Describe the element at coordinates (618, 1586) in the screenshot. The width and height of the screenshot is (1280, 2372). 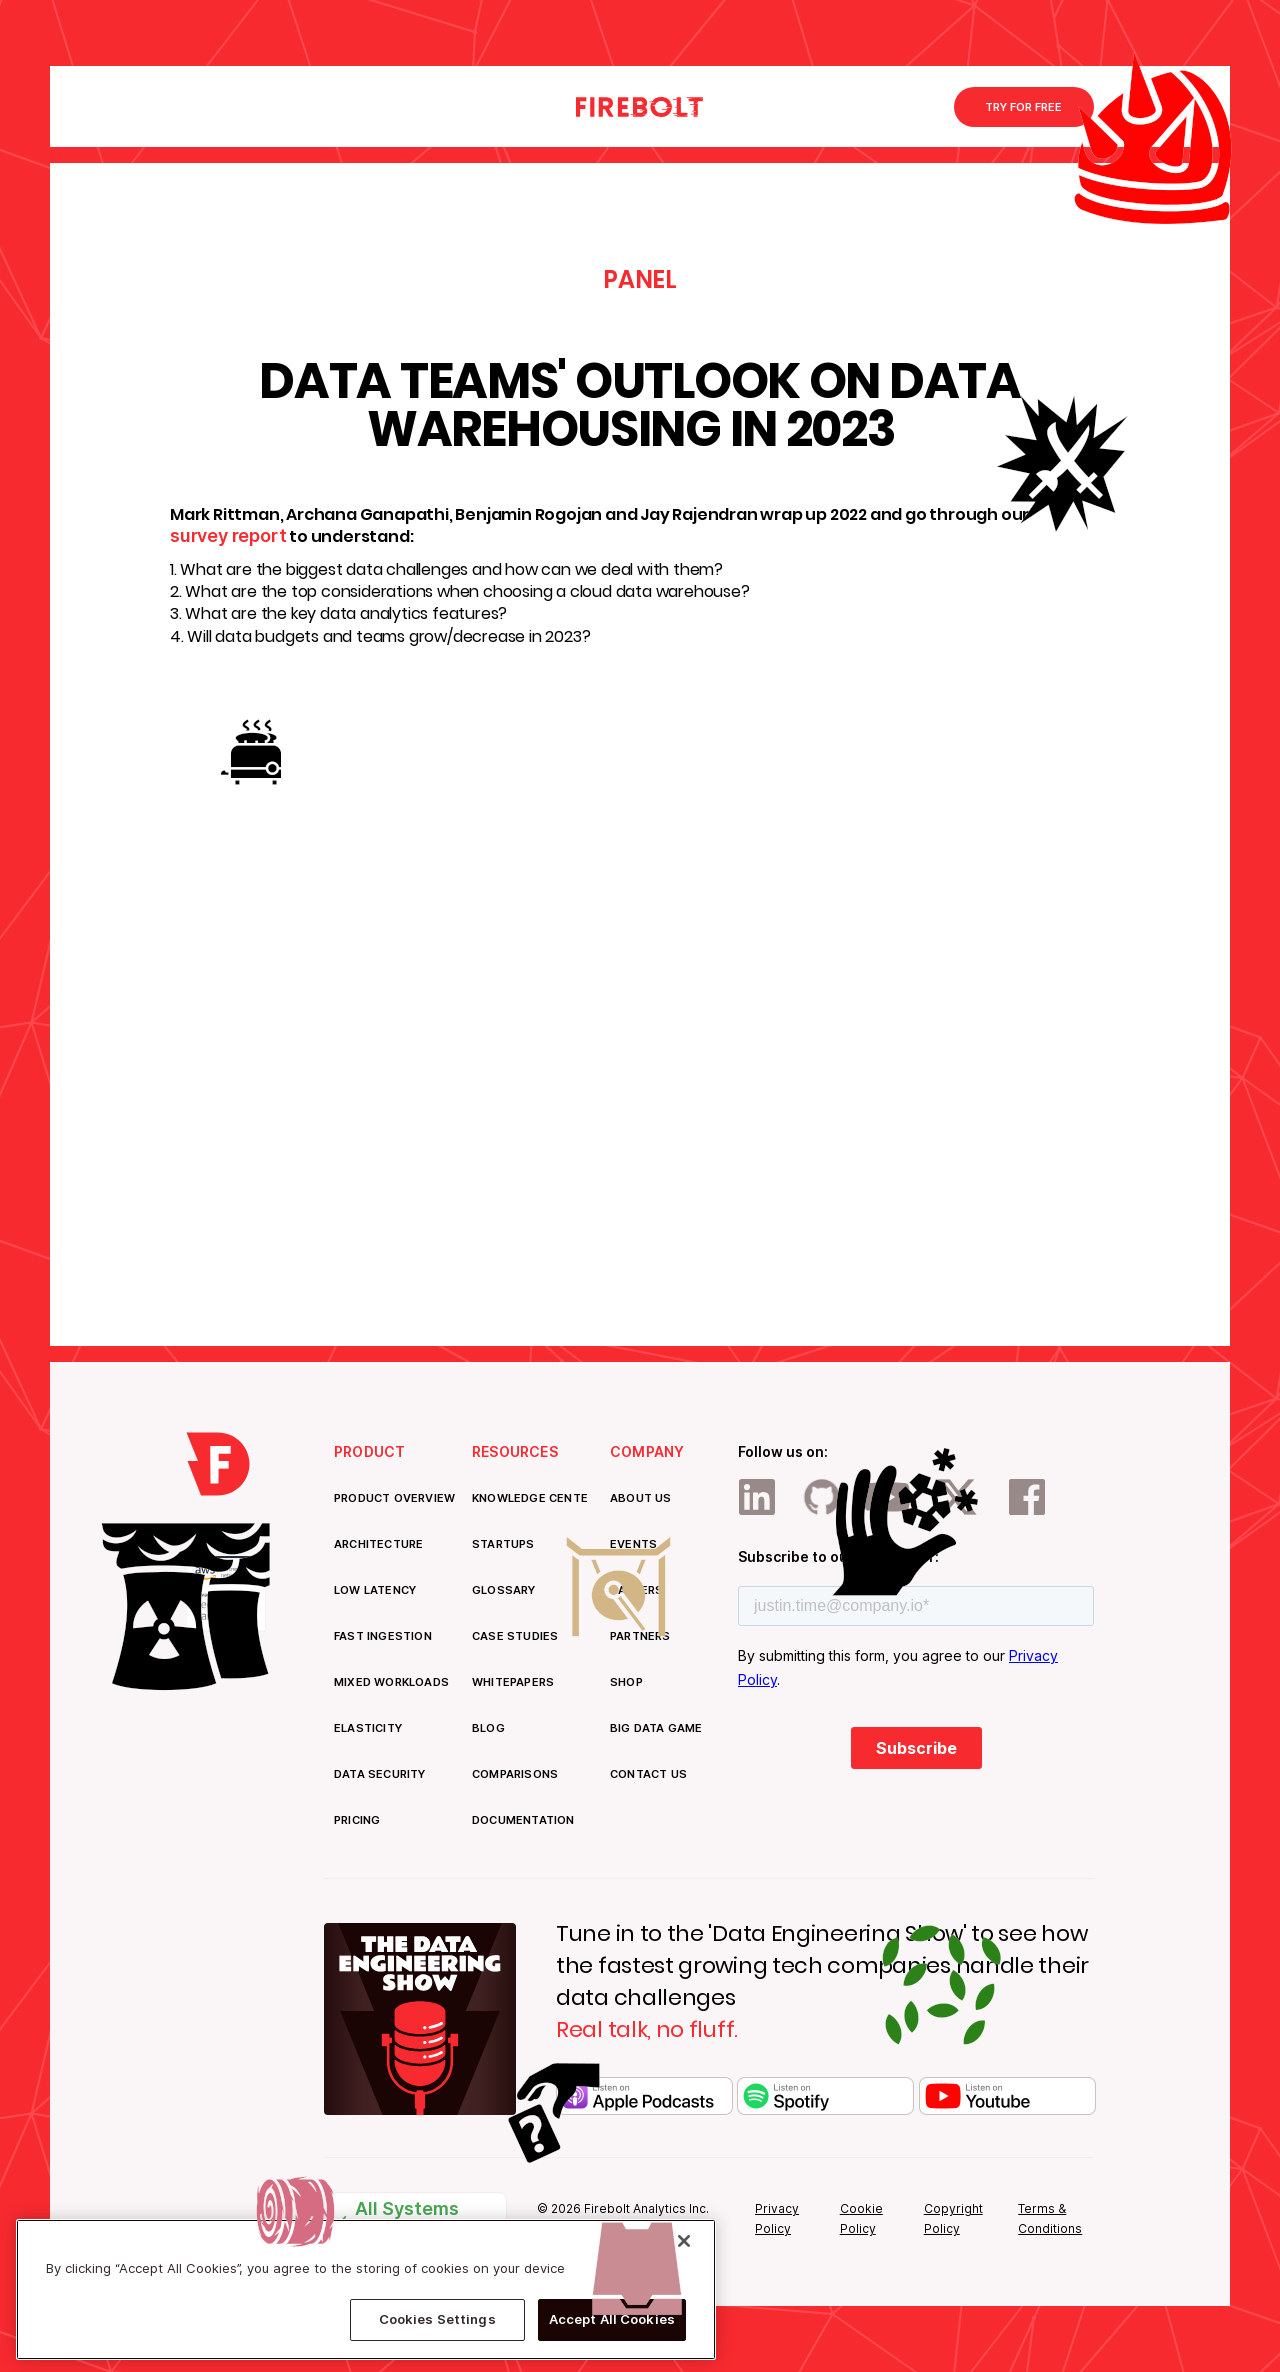
I see `trigger a sound or audio alert` at that location.